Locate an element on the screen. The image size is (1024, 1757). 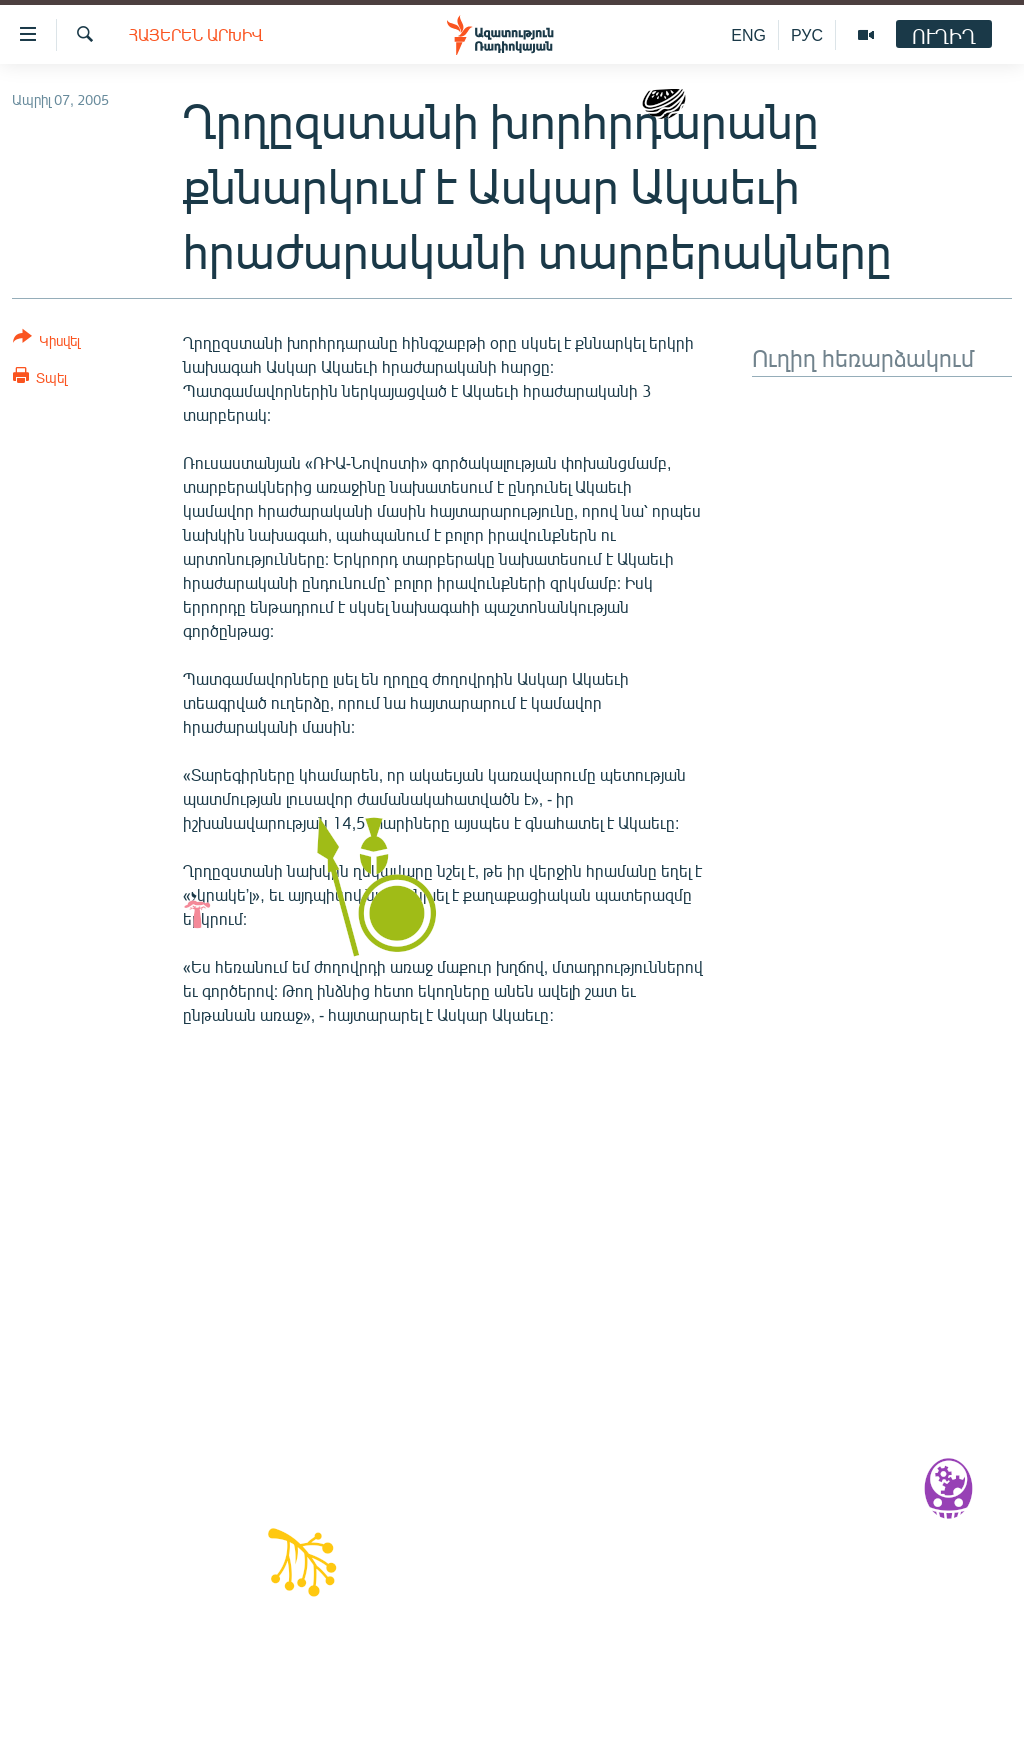
represents african or savanna themed content is located at coordinates (198, 914).